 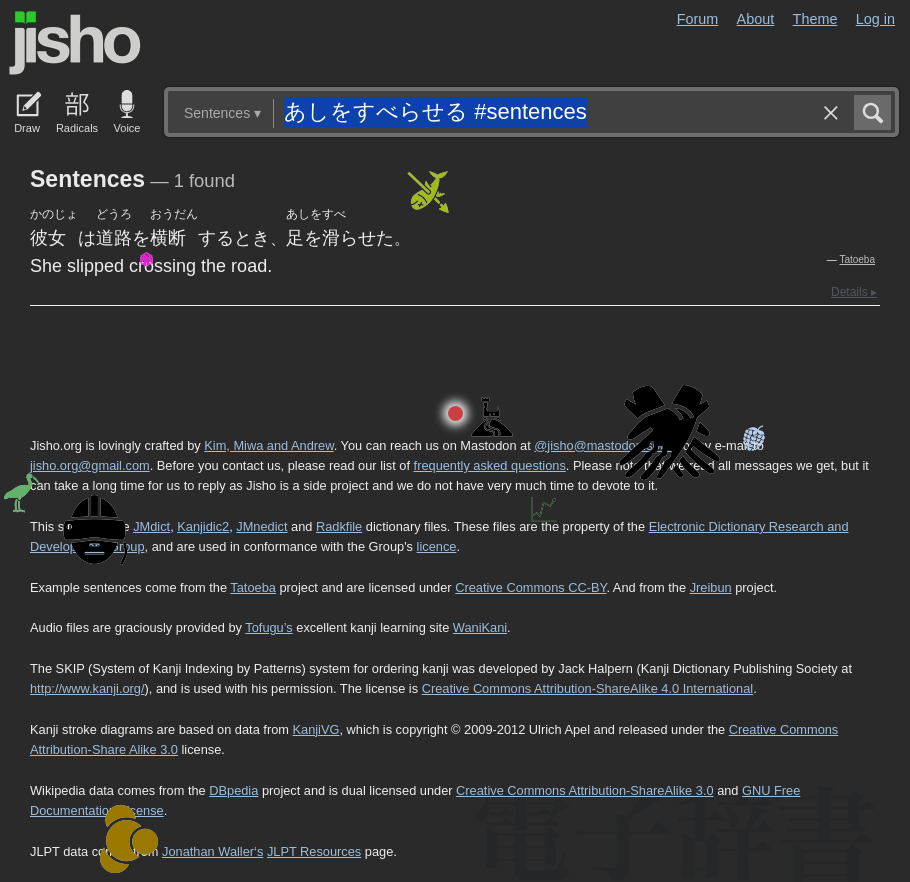 What do you see at coordinates (146, 259) in the screenshot?
I see `roll dice or randomize selection` at bounding box center [146, 259].